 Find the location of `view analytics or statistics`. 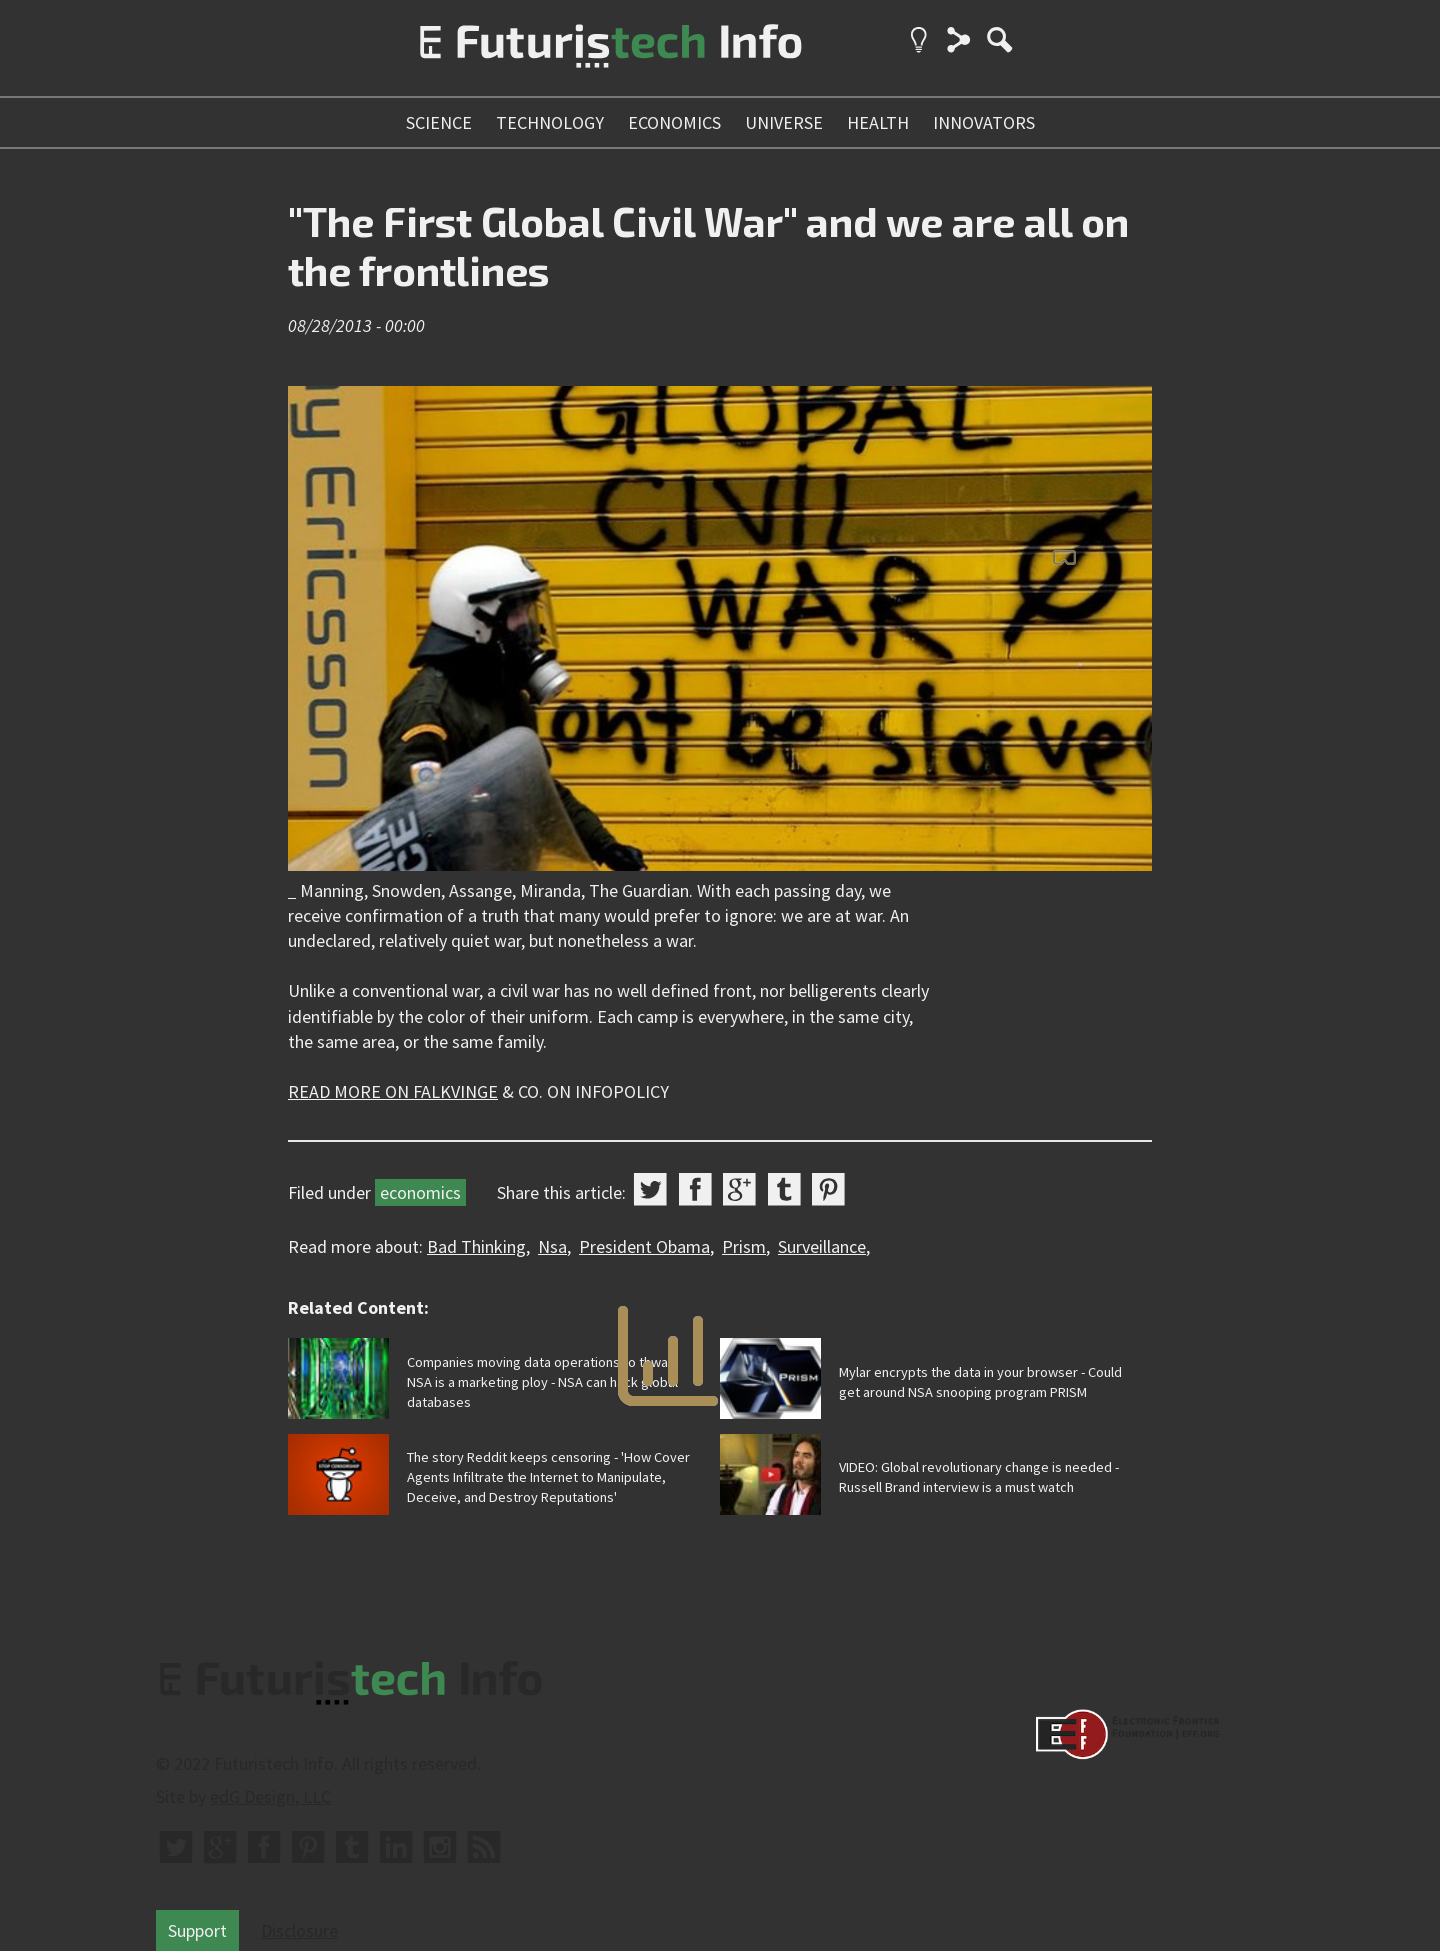

view analytics or statistics is located at coordinates (668, 1356).